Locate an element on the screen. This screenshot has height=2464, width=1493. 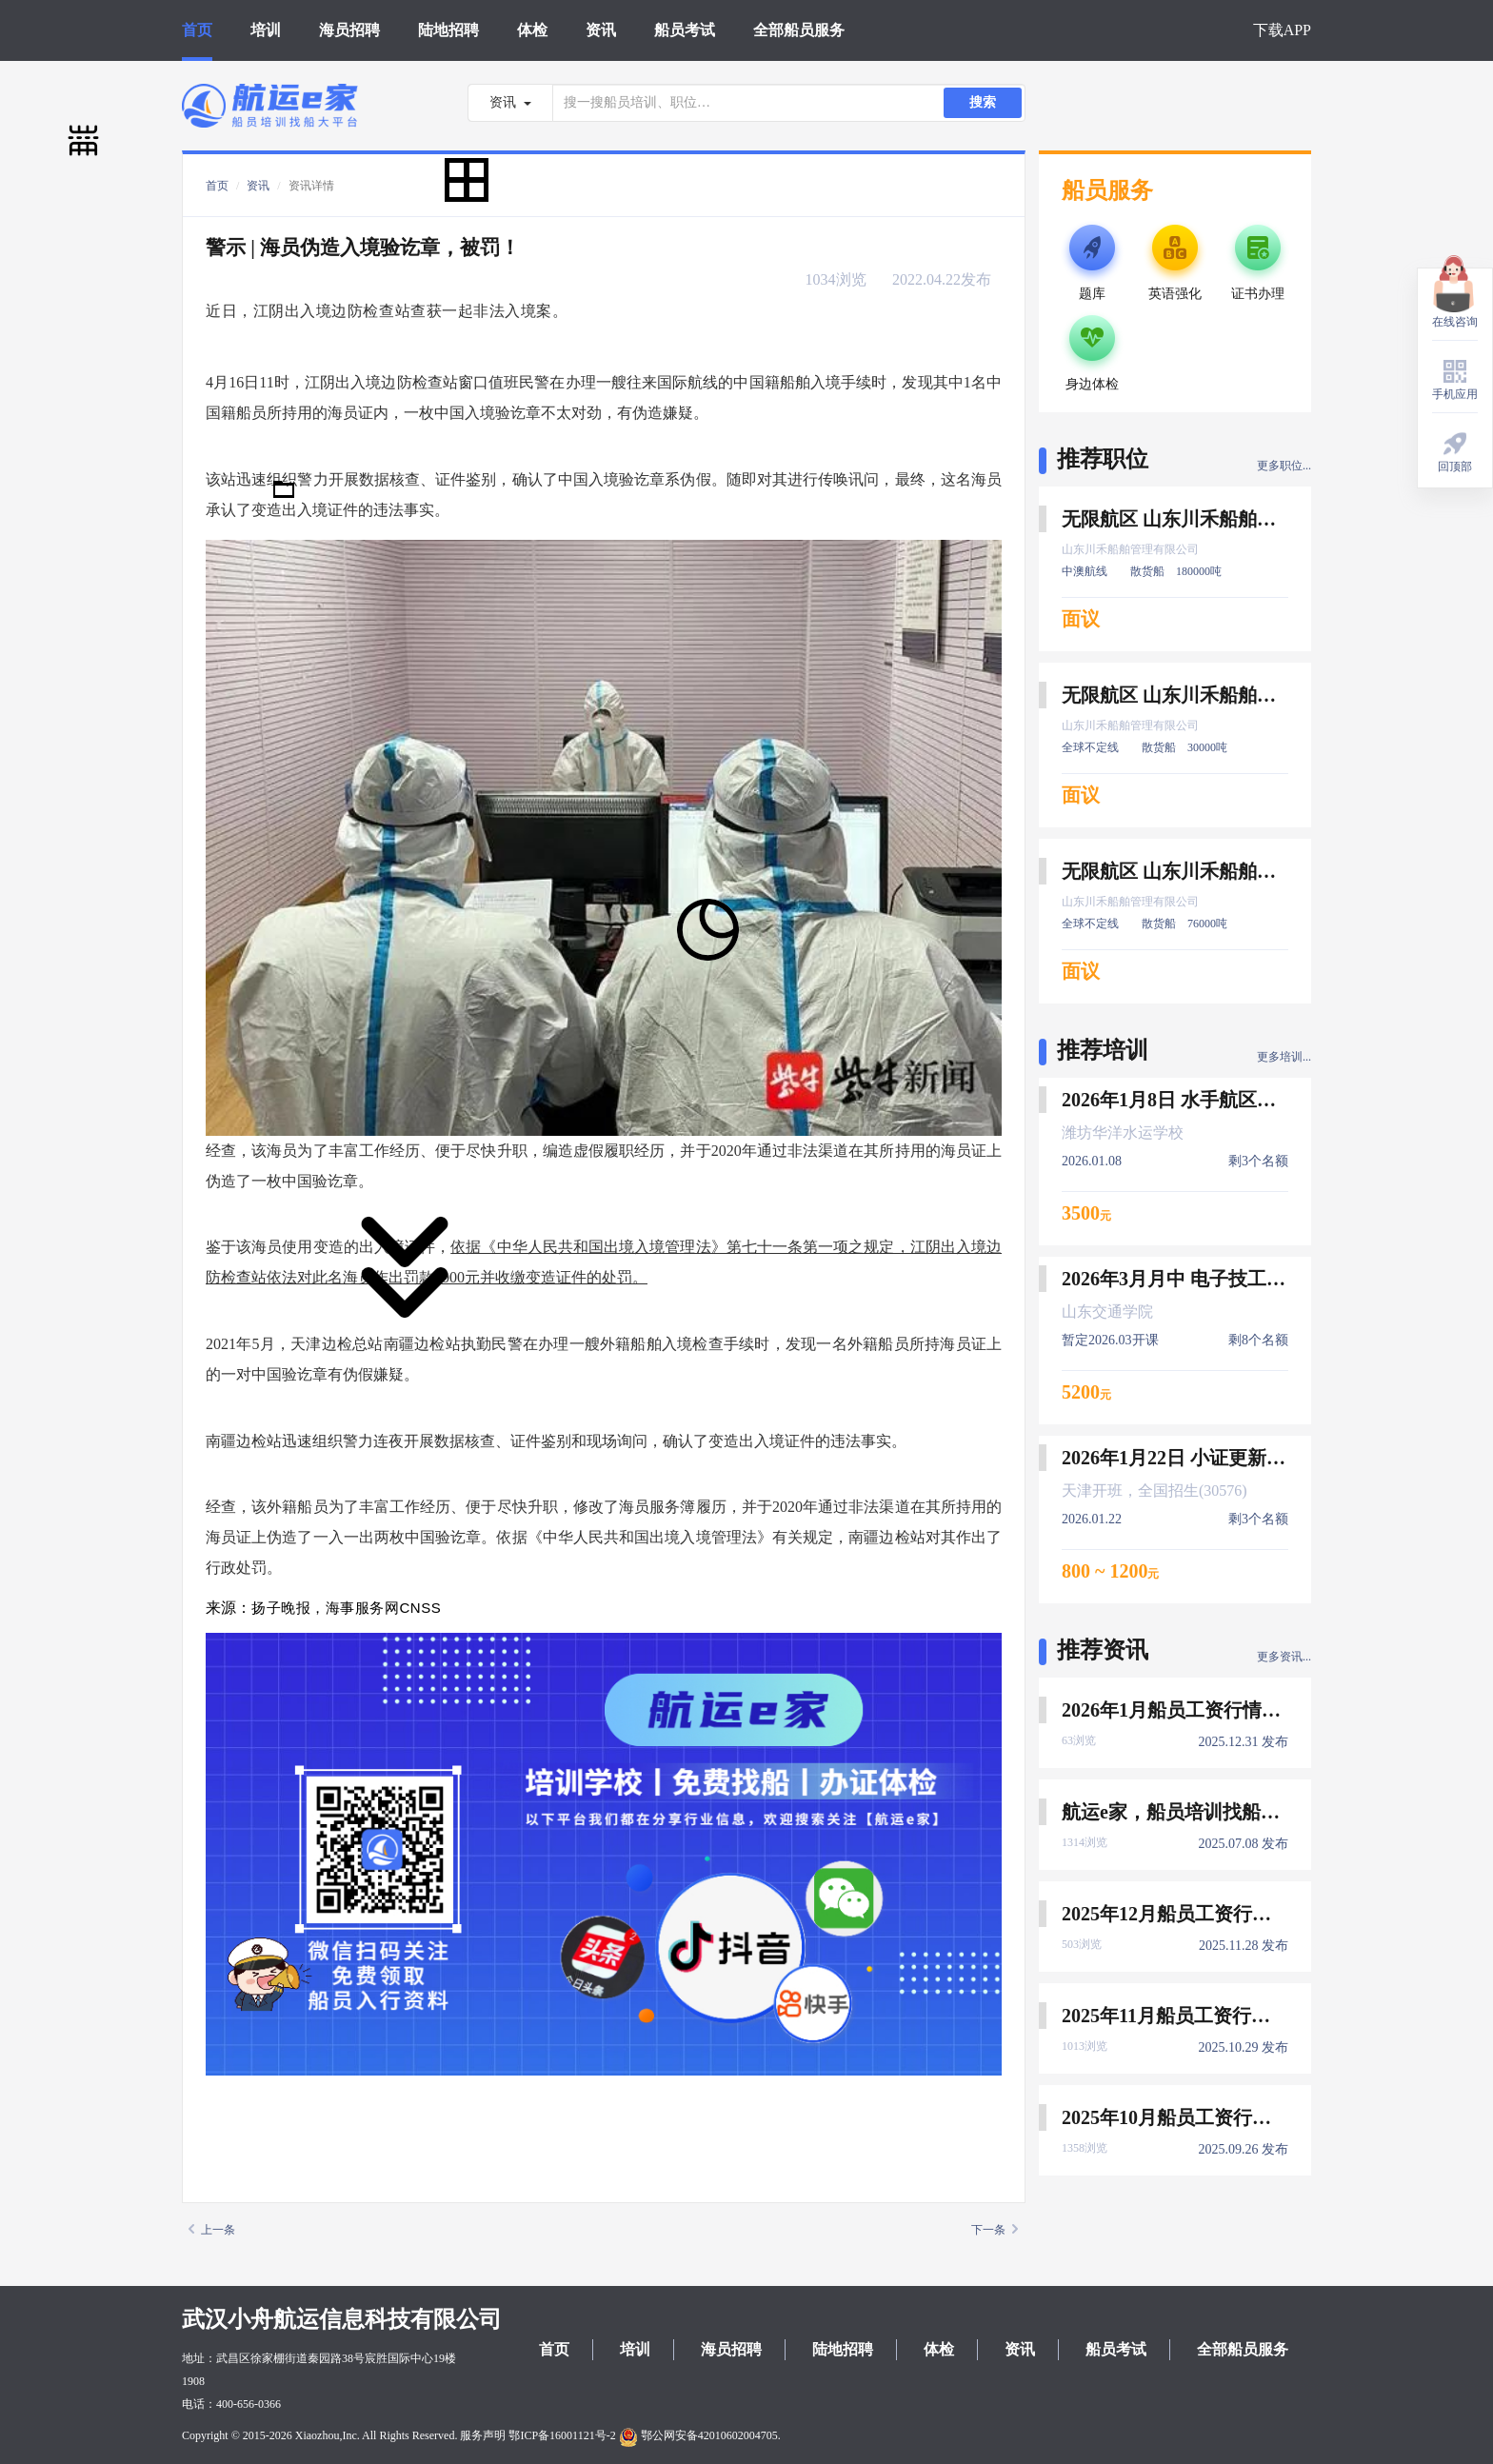
scroll down or view more content is located at coordinates (405, 1267).